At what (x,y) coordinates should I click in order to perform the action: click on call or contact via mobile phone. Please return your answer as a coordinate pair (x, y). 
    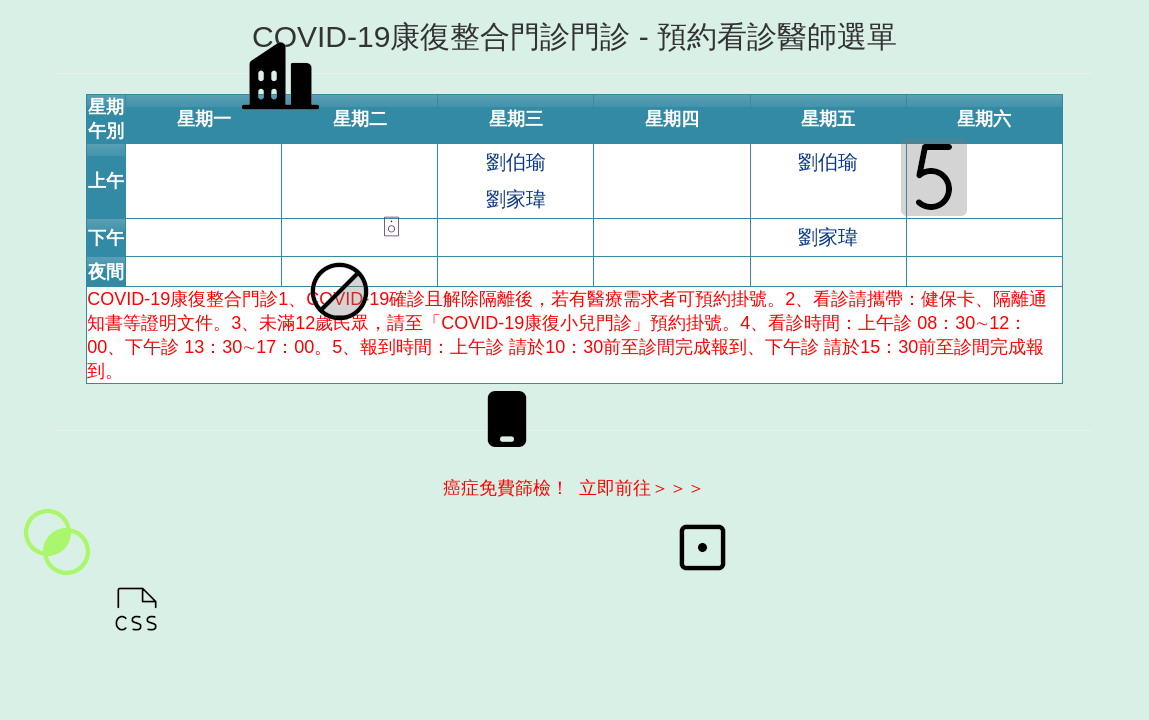
    Looking at the image, I should click on (507, 419).